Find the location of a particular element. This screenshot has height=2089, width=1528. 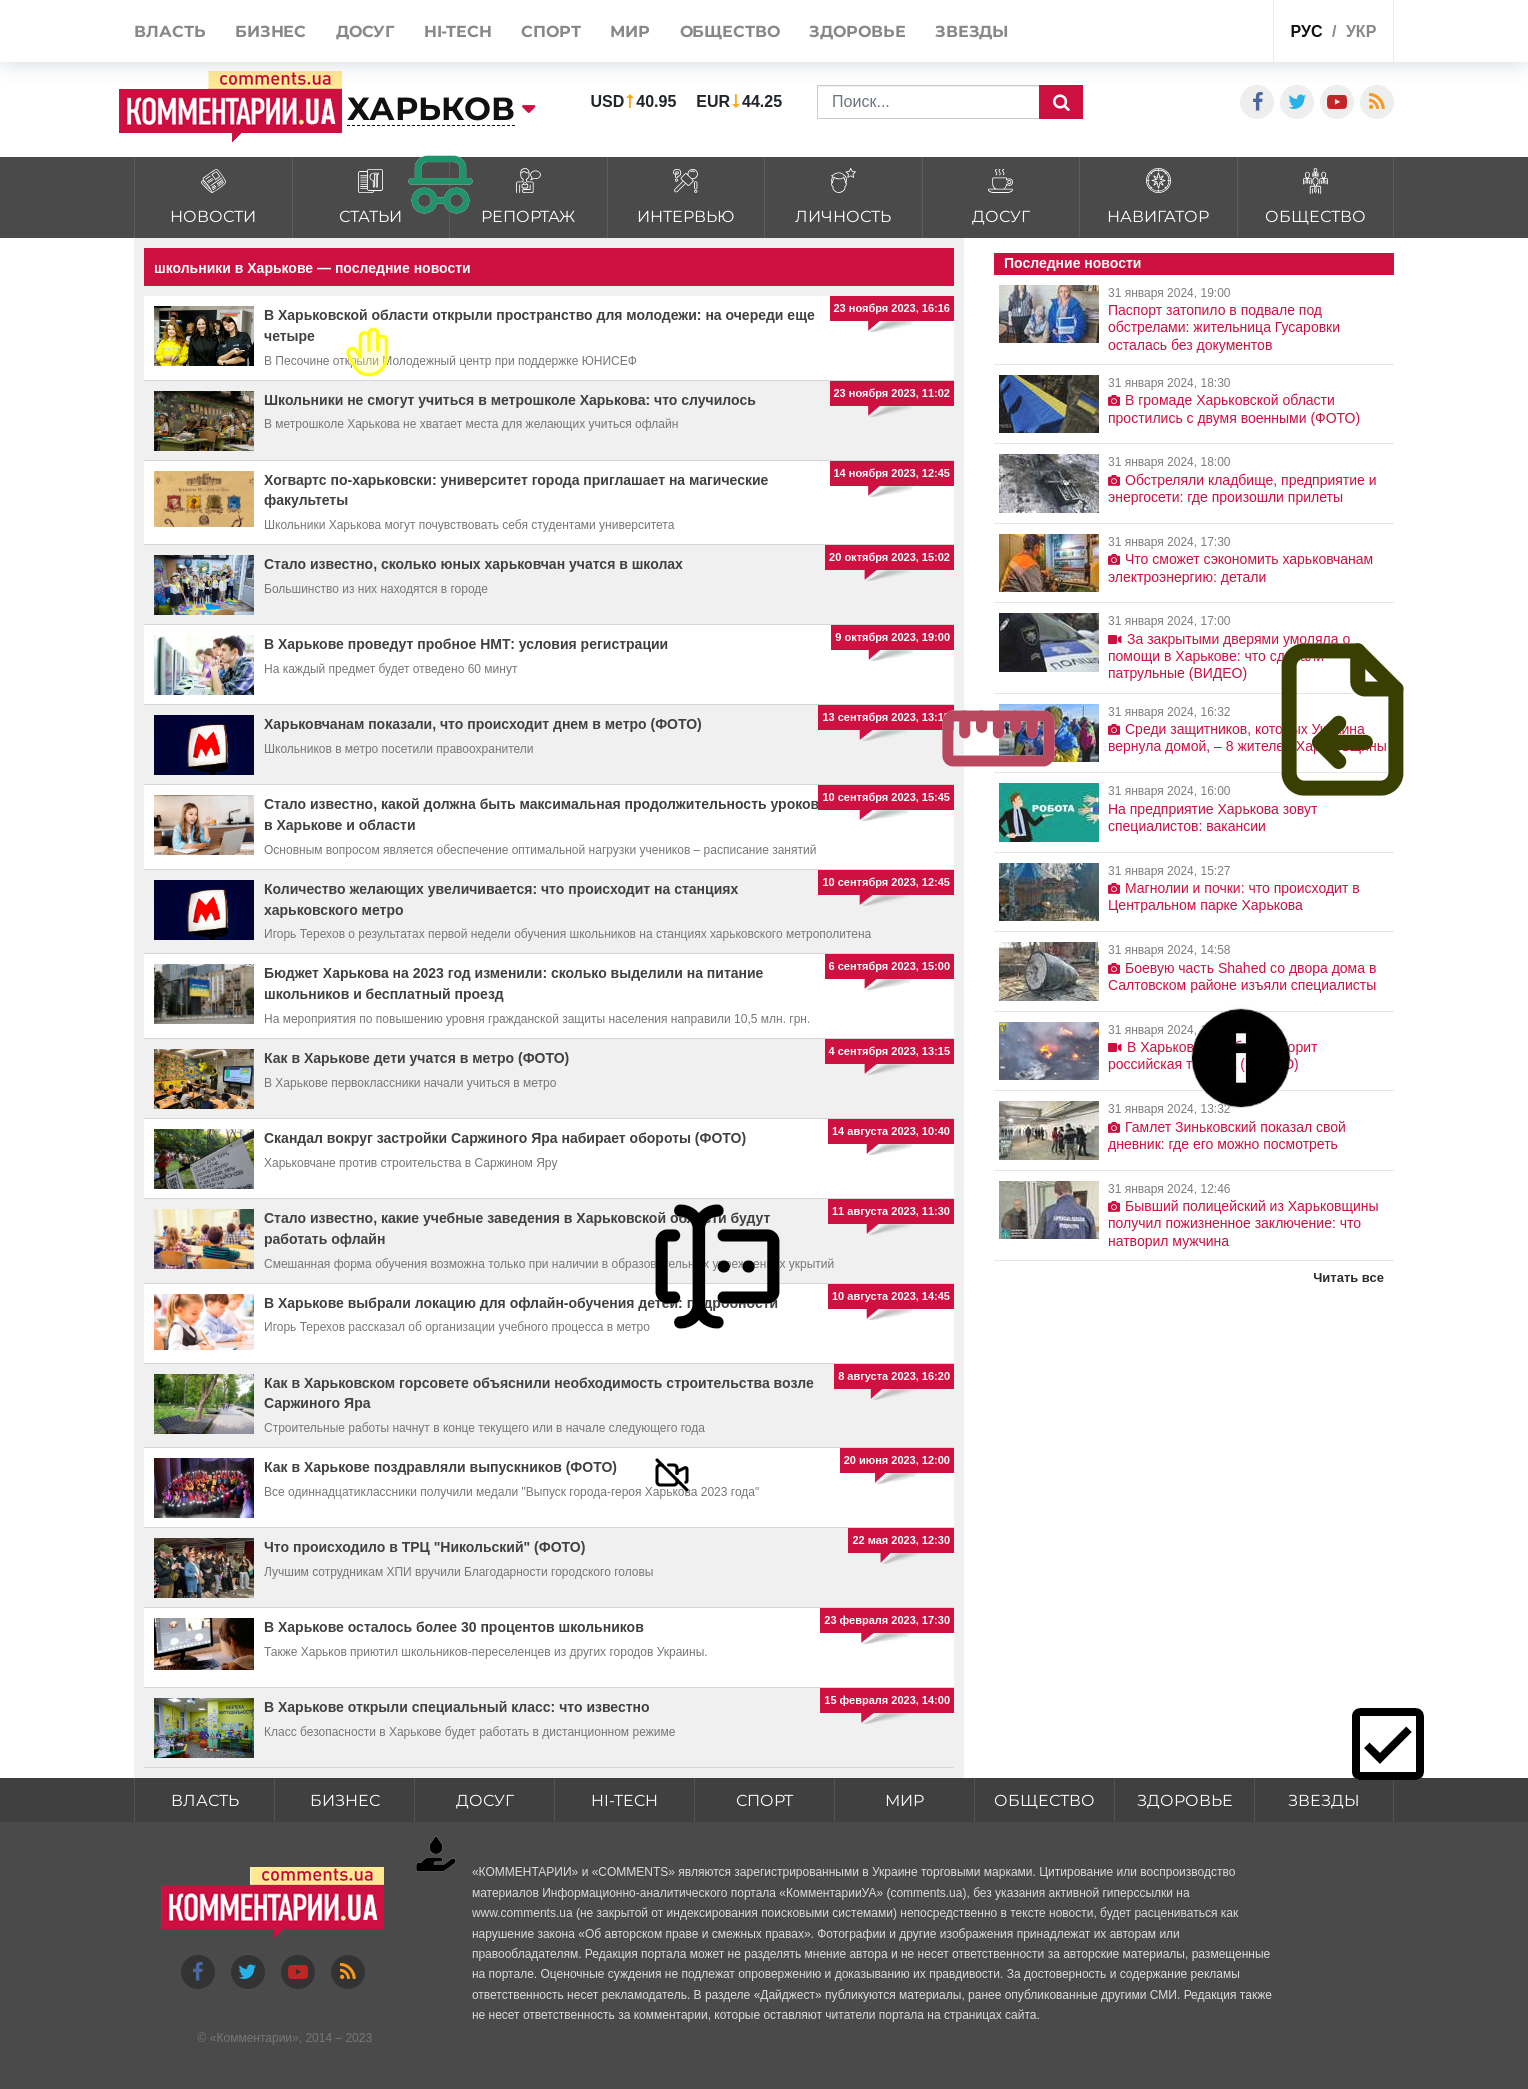

select or confirm an option is located at coordinates (1388, 1744).